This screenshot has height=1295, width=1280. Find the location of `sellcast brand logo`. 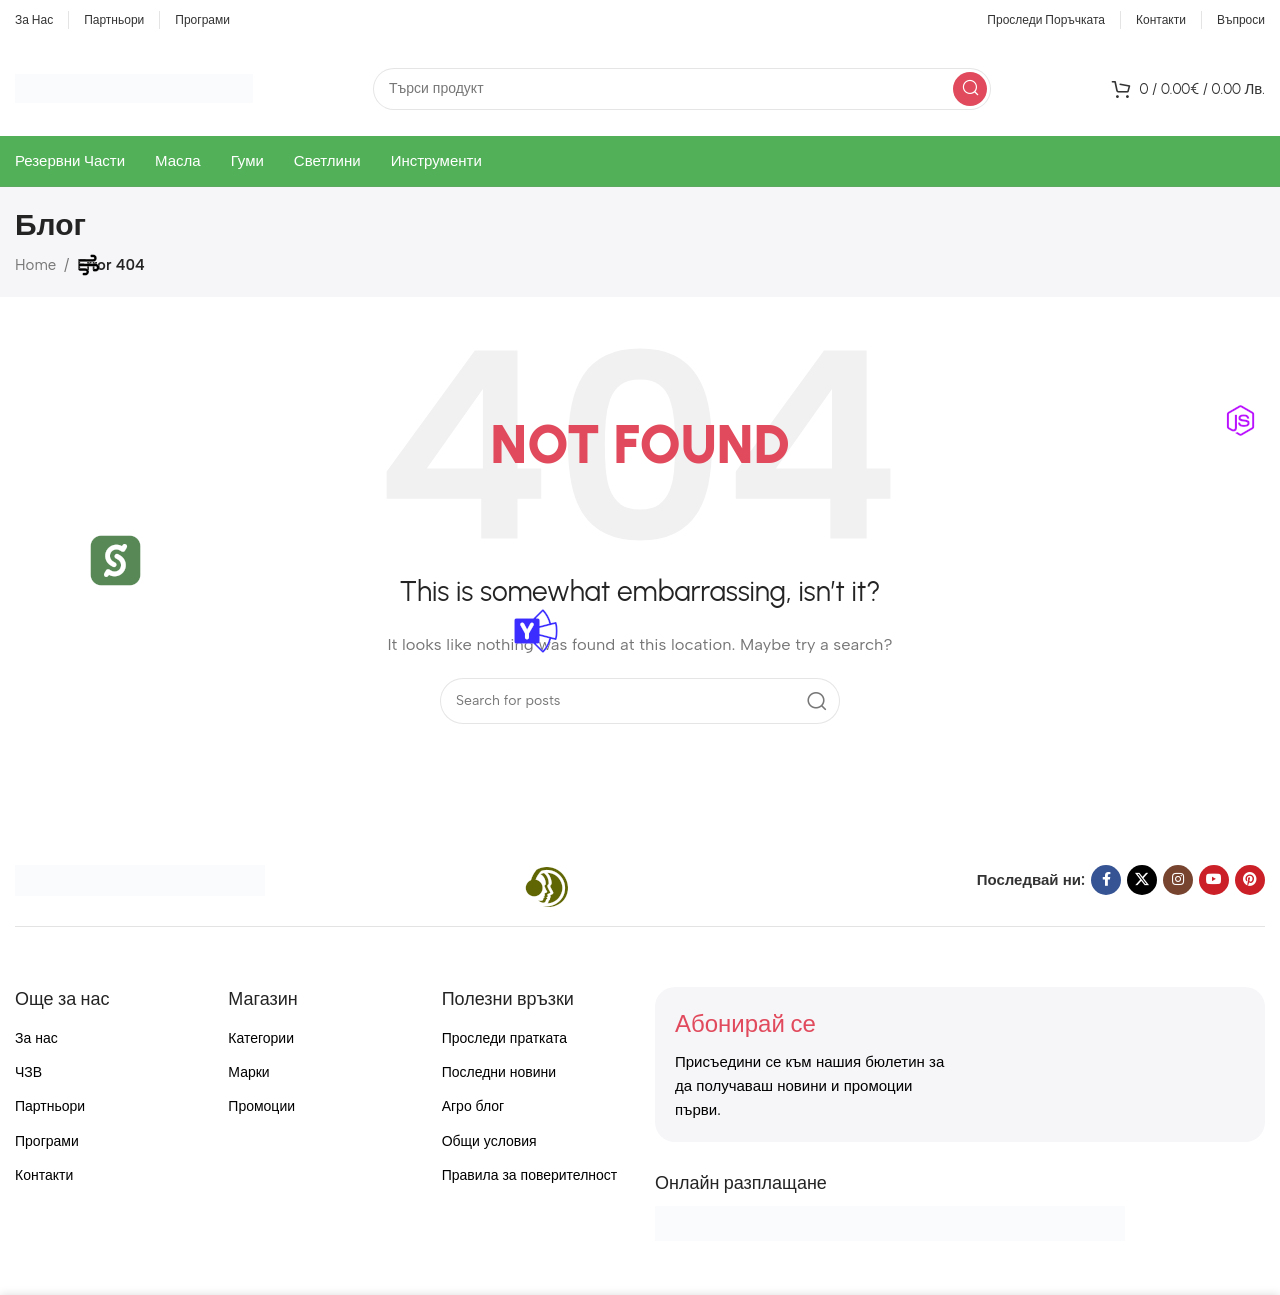

sellcast brand logo is located at coordinates (115, 560).